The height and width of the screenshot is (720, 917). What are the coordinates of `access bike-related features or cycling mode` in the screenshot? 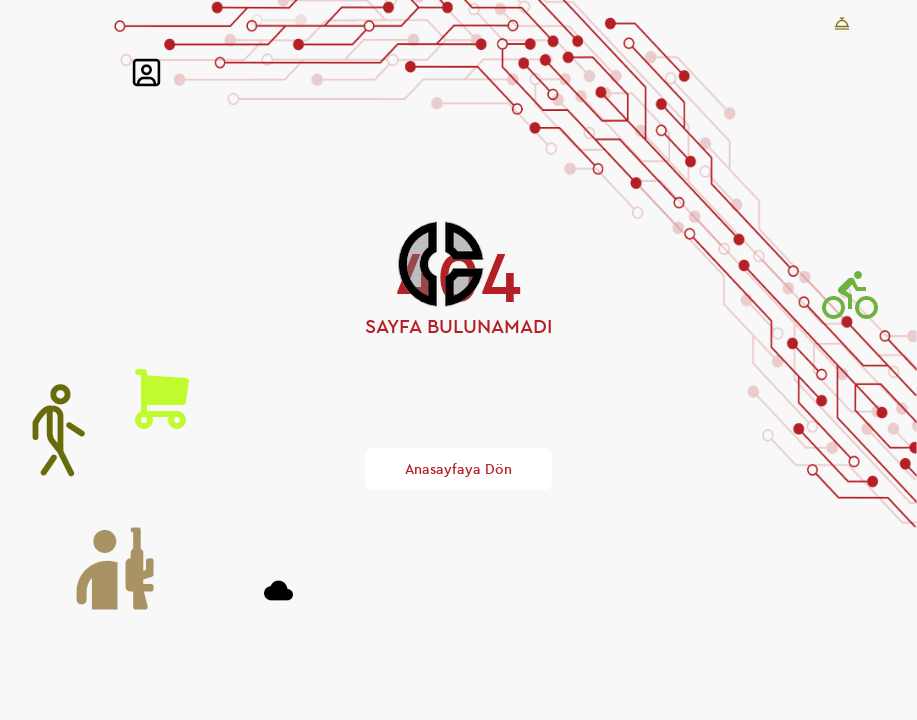 It's located at (850, 295).